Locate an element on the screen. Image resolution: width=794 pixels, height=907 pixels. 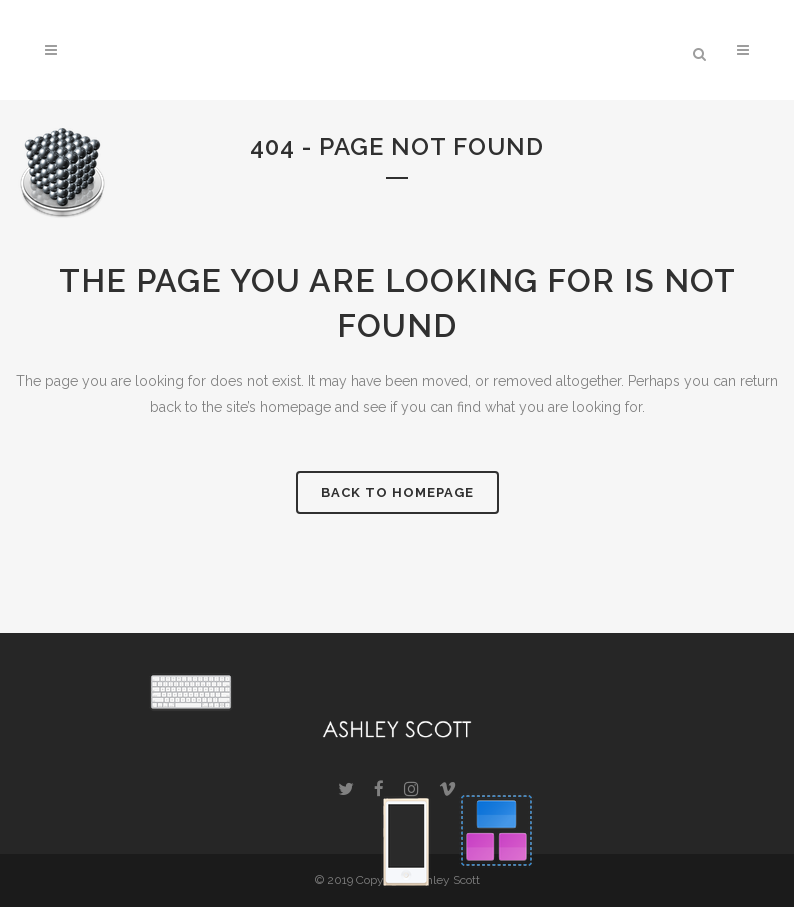
connect a bluetooth keyboard is located at coordinates (191, 692).